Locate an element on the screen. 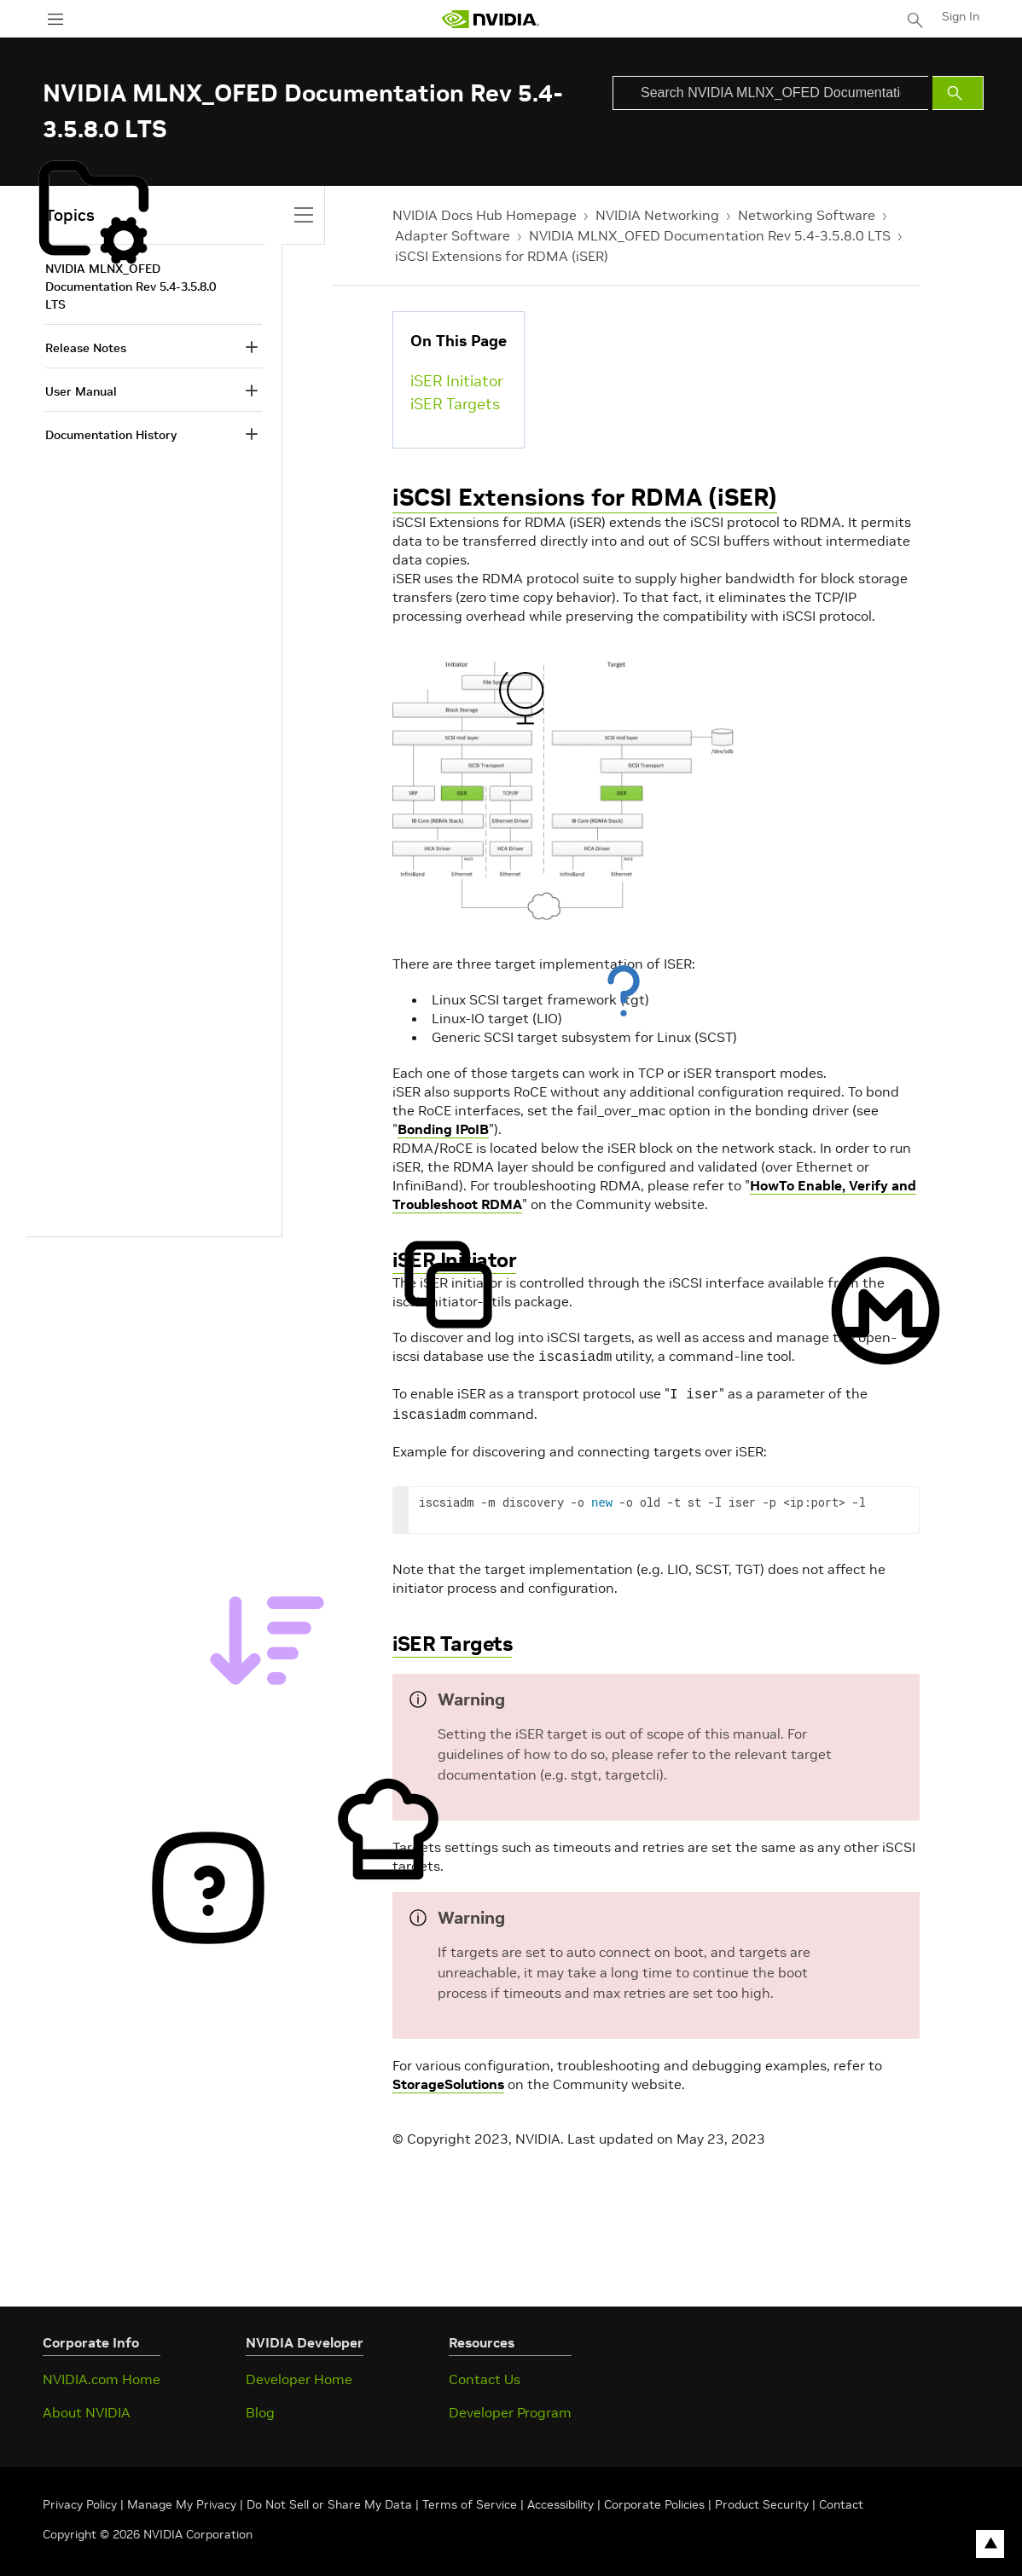 This screenshot has height=2576, width=1022. sort items from largest to smallest is located at coordinates (267, 1641).